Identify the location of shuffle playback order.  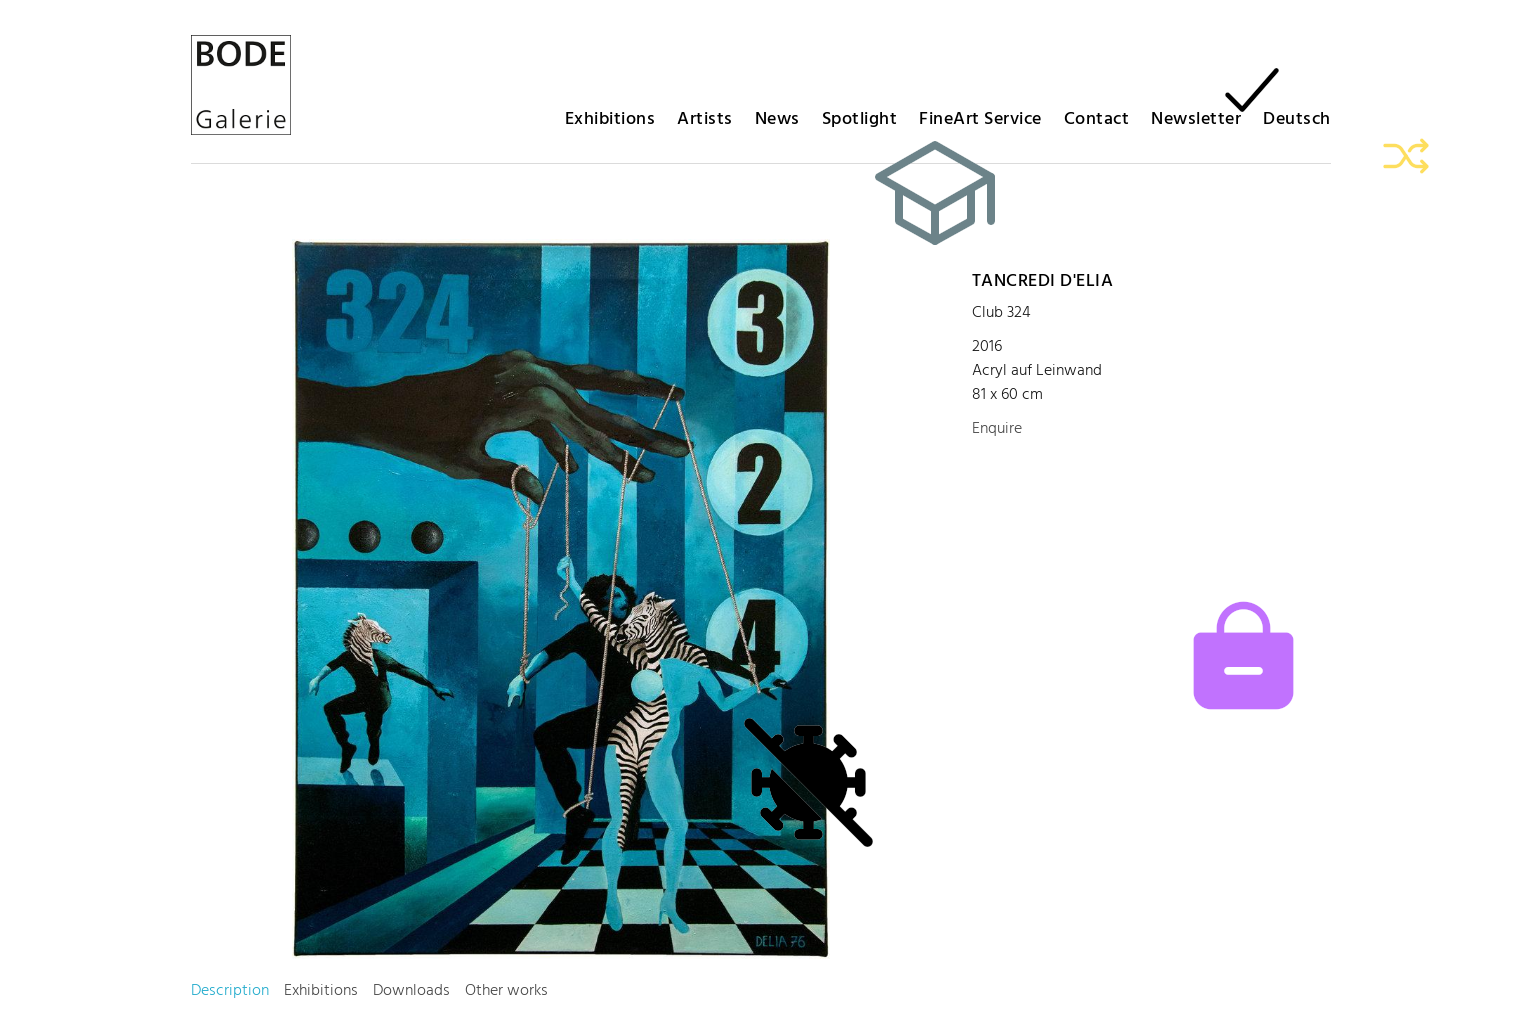
(1406, 156).